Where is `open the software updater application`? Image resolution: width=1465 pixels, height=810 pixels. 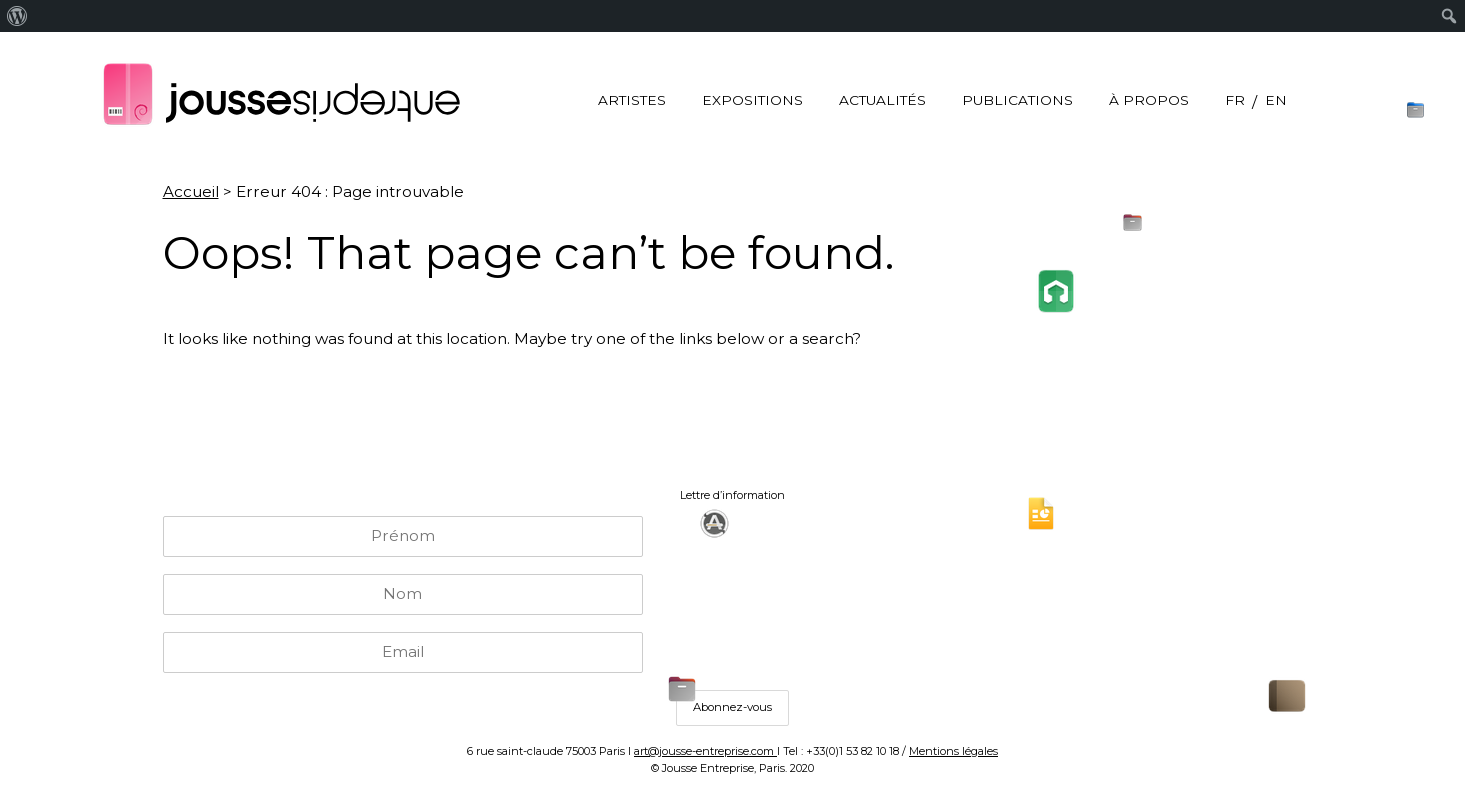
open the software updater application is located at coordinates (714, 523).